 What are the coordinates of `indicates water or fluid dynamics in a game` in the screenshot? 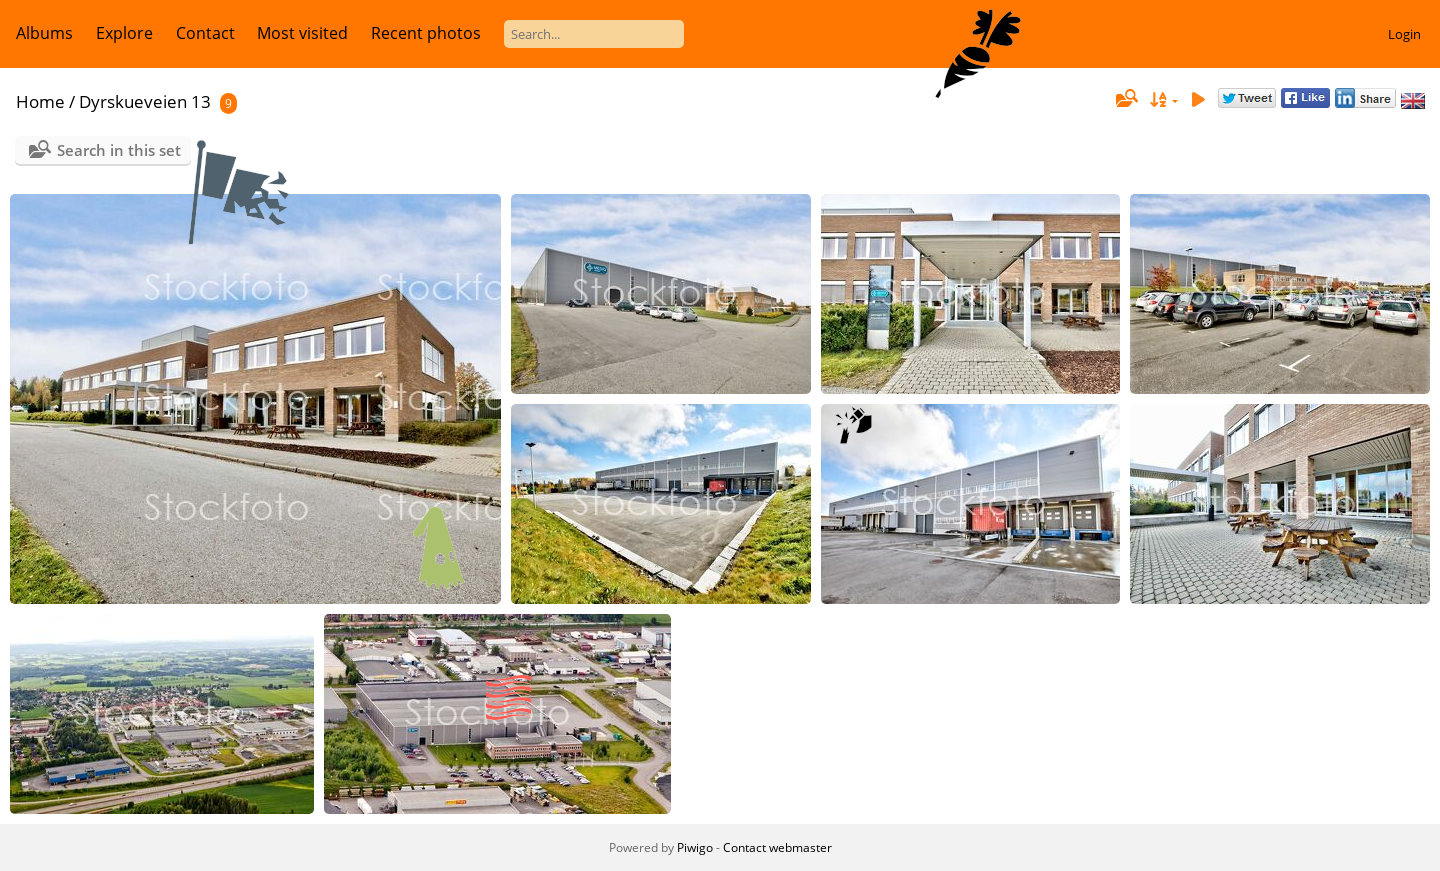 It's located at (508, 697).